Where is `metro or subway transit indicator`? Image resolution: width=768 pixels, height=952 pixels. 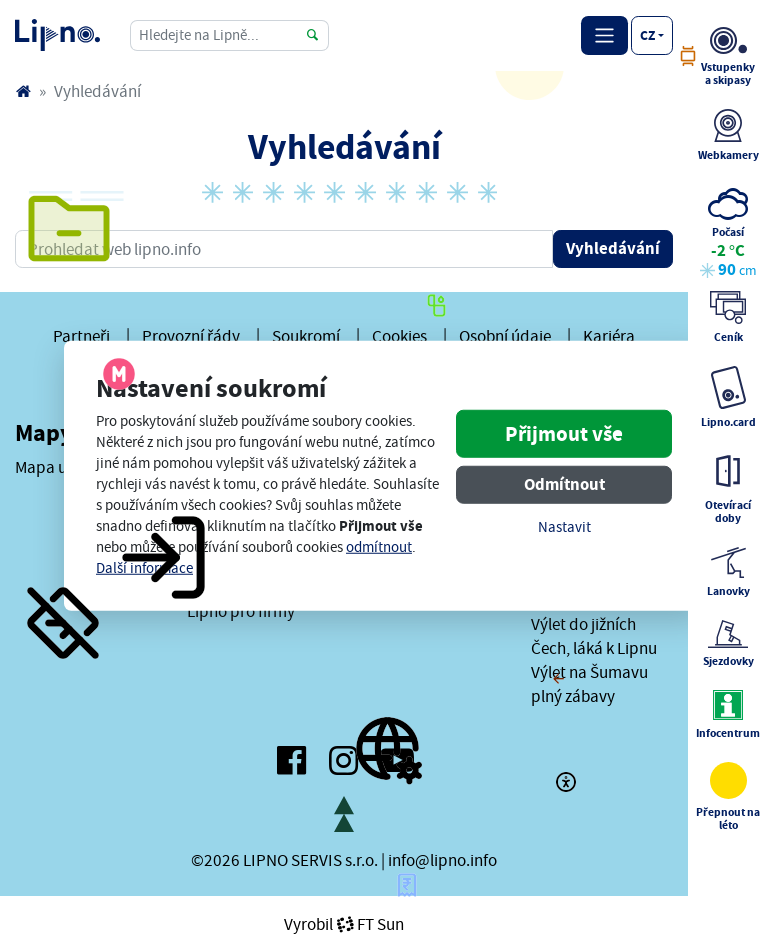
metro or subway transit indicator is located at coordinates (119, 374).